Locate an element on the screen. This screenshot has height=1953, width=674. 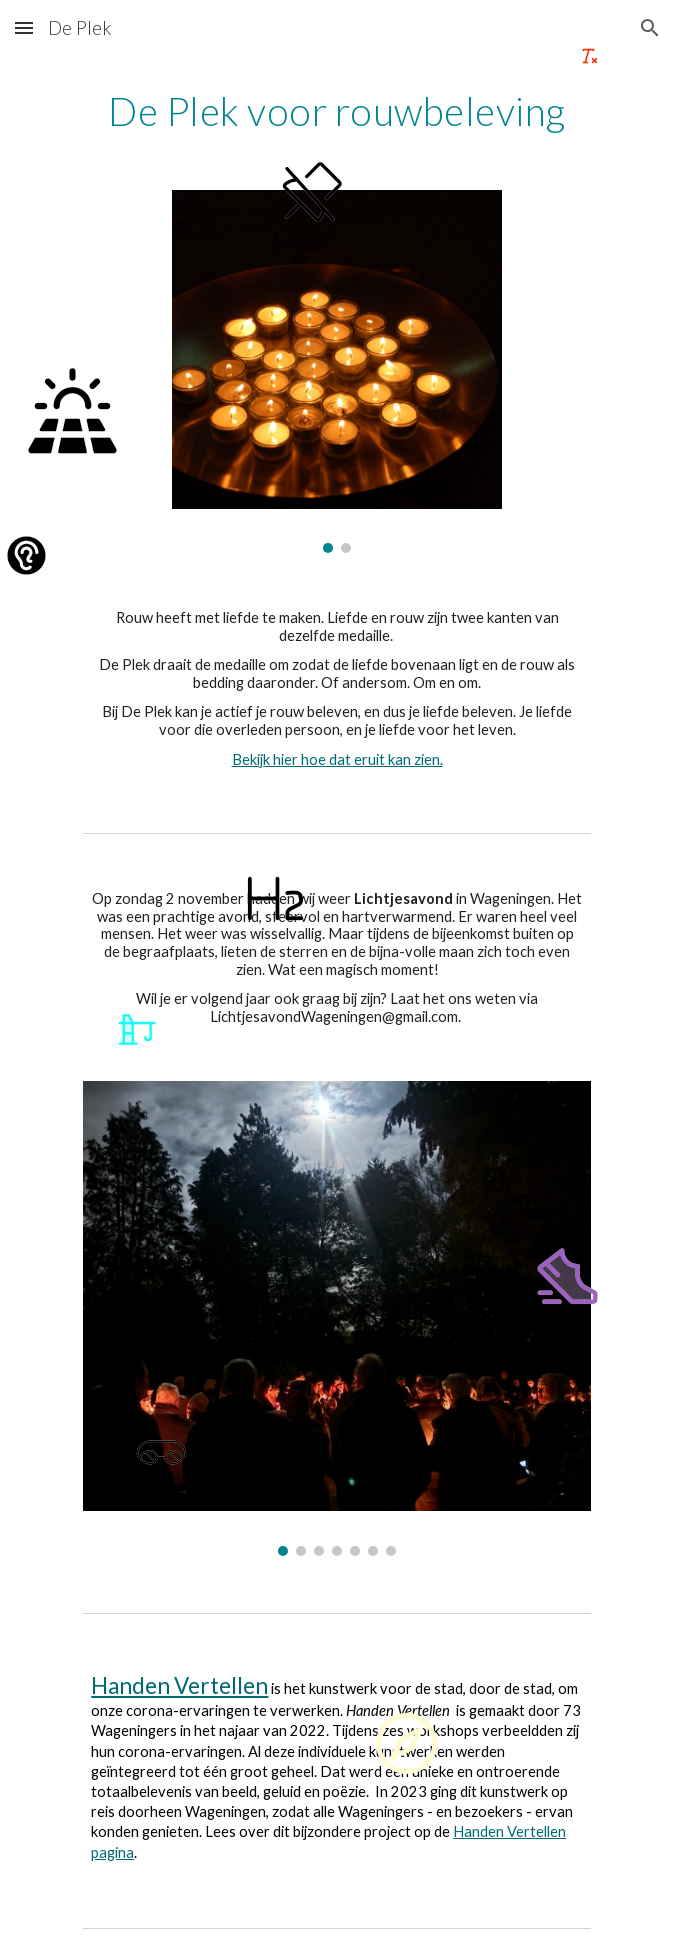
construction or building in progress is located at coordinates (136, 1029).